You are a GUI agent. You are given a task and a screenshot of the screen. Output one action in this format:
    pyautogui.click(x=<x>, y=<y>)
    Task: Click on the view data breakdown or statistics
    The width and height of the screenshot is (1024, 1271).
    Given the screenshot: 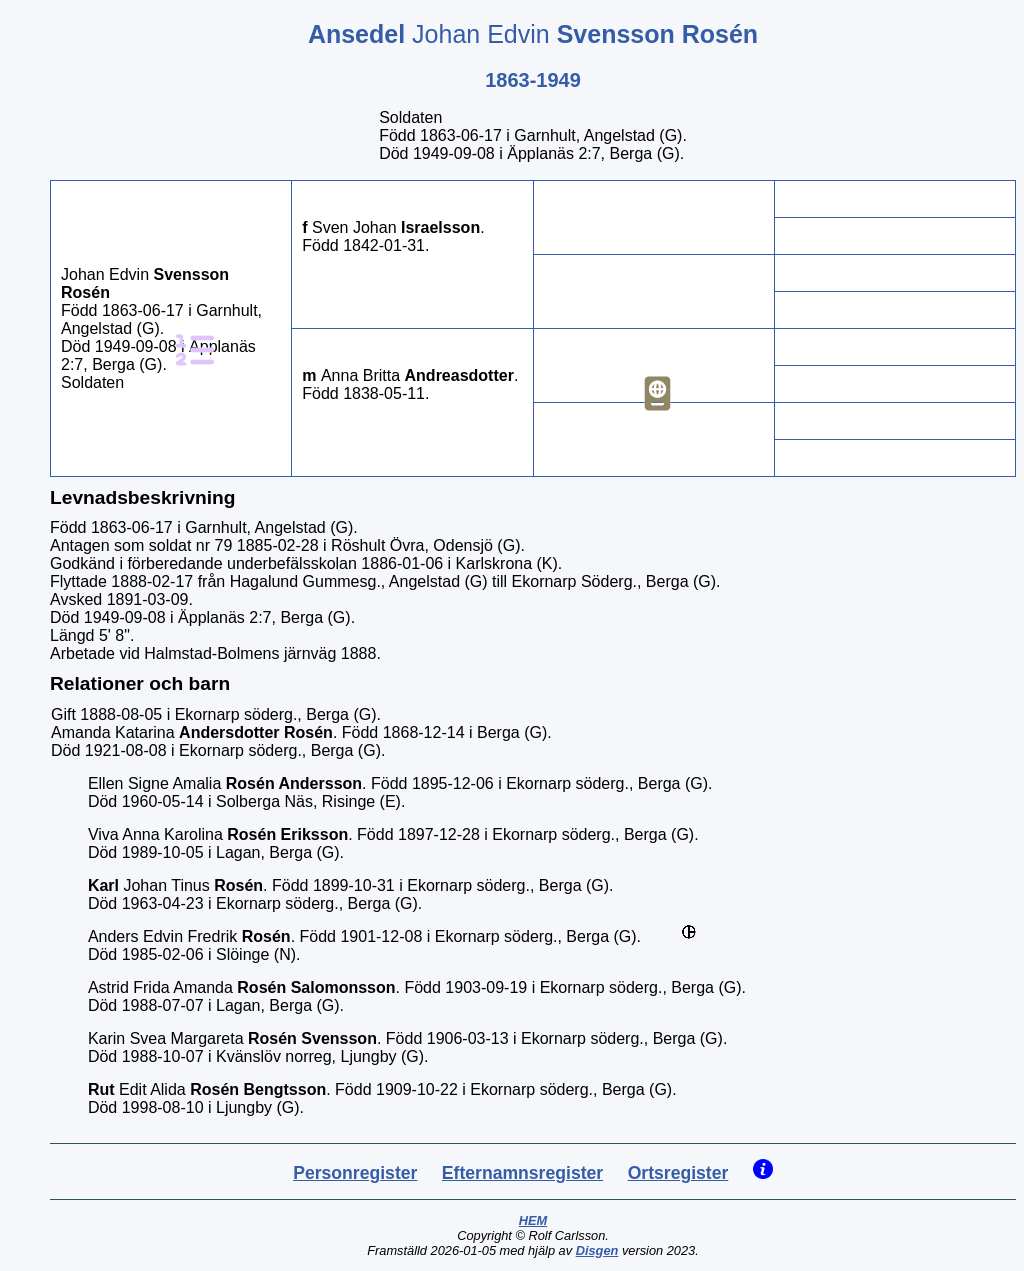 What is the action you would take?
    pyautogui.click(x=689, y=932)
    